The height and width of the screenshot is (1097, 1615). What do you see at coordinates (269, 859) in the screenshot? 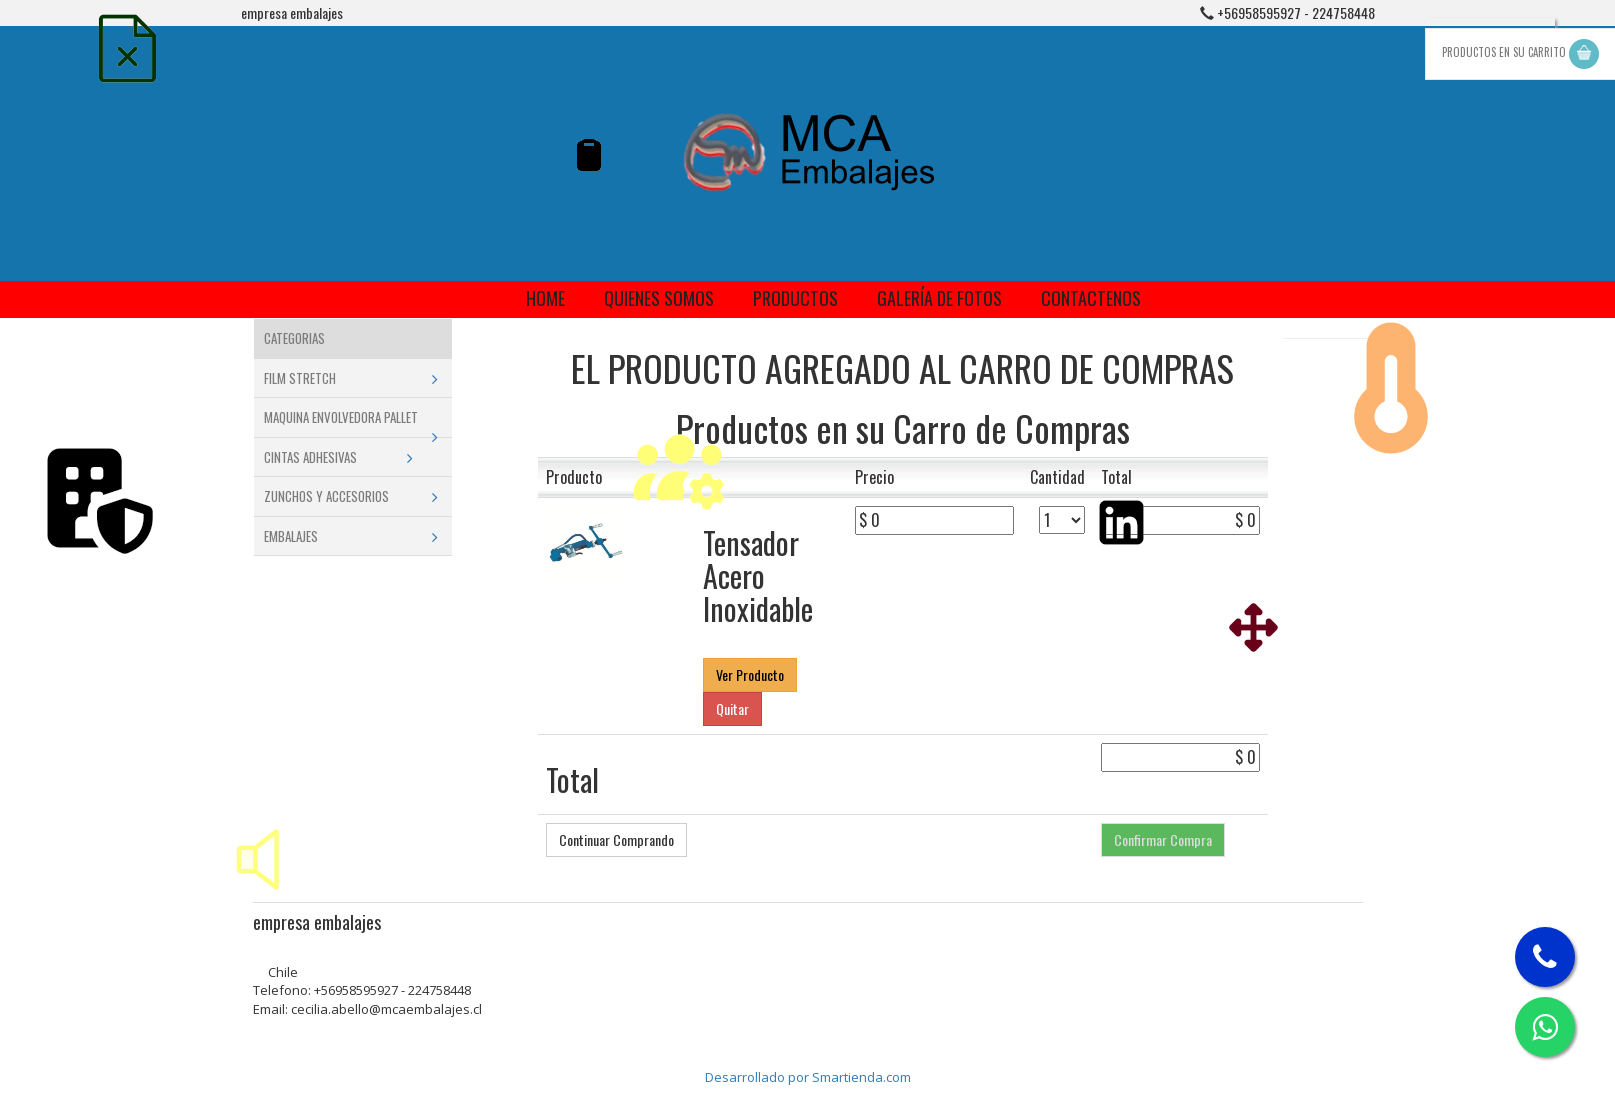
I see `speaker with no audio output` at bounding box center [269, 859].